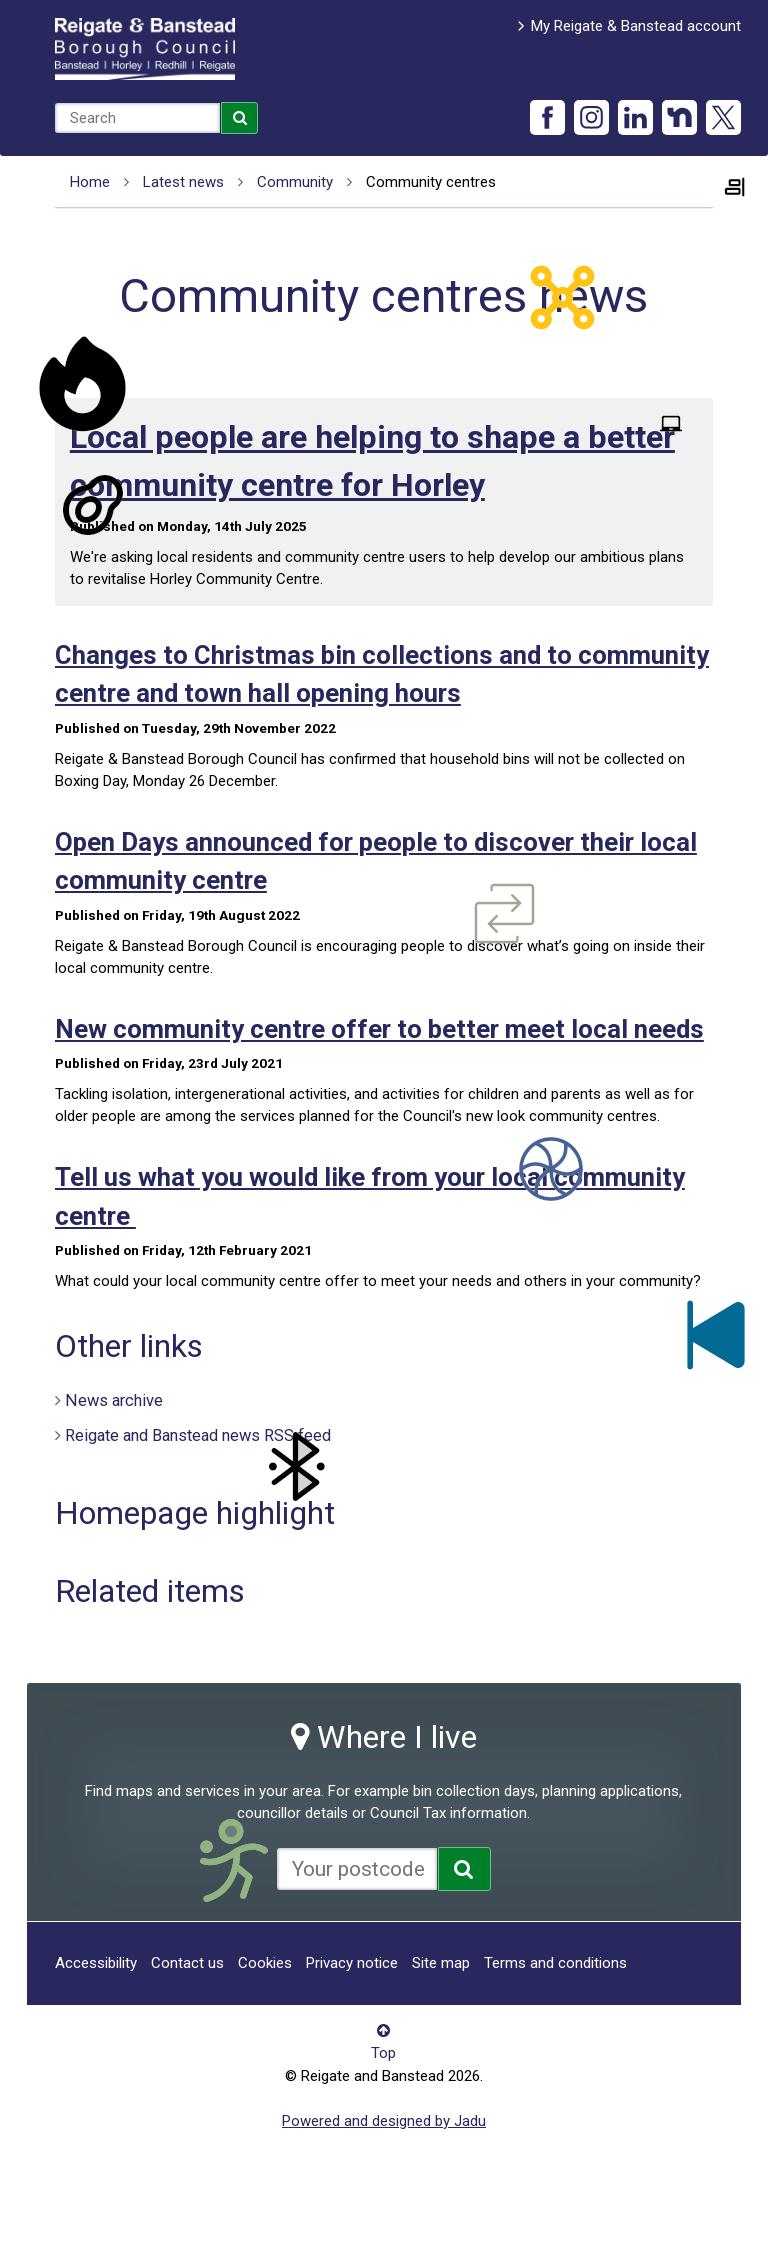 The height and width of the screenshot is (2252, 768). What do you see at coordinates (295, 1466) in the screenshot?
I see `bluetooth device connected` at bounding box center [295, 1466].